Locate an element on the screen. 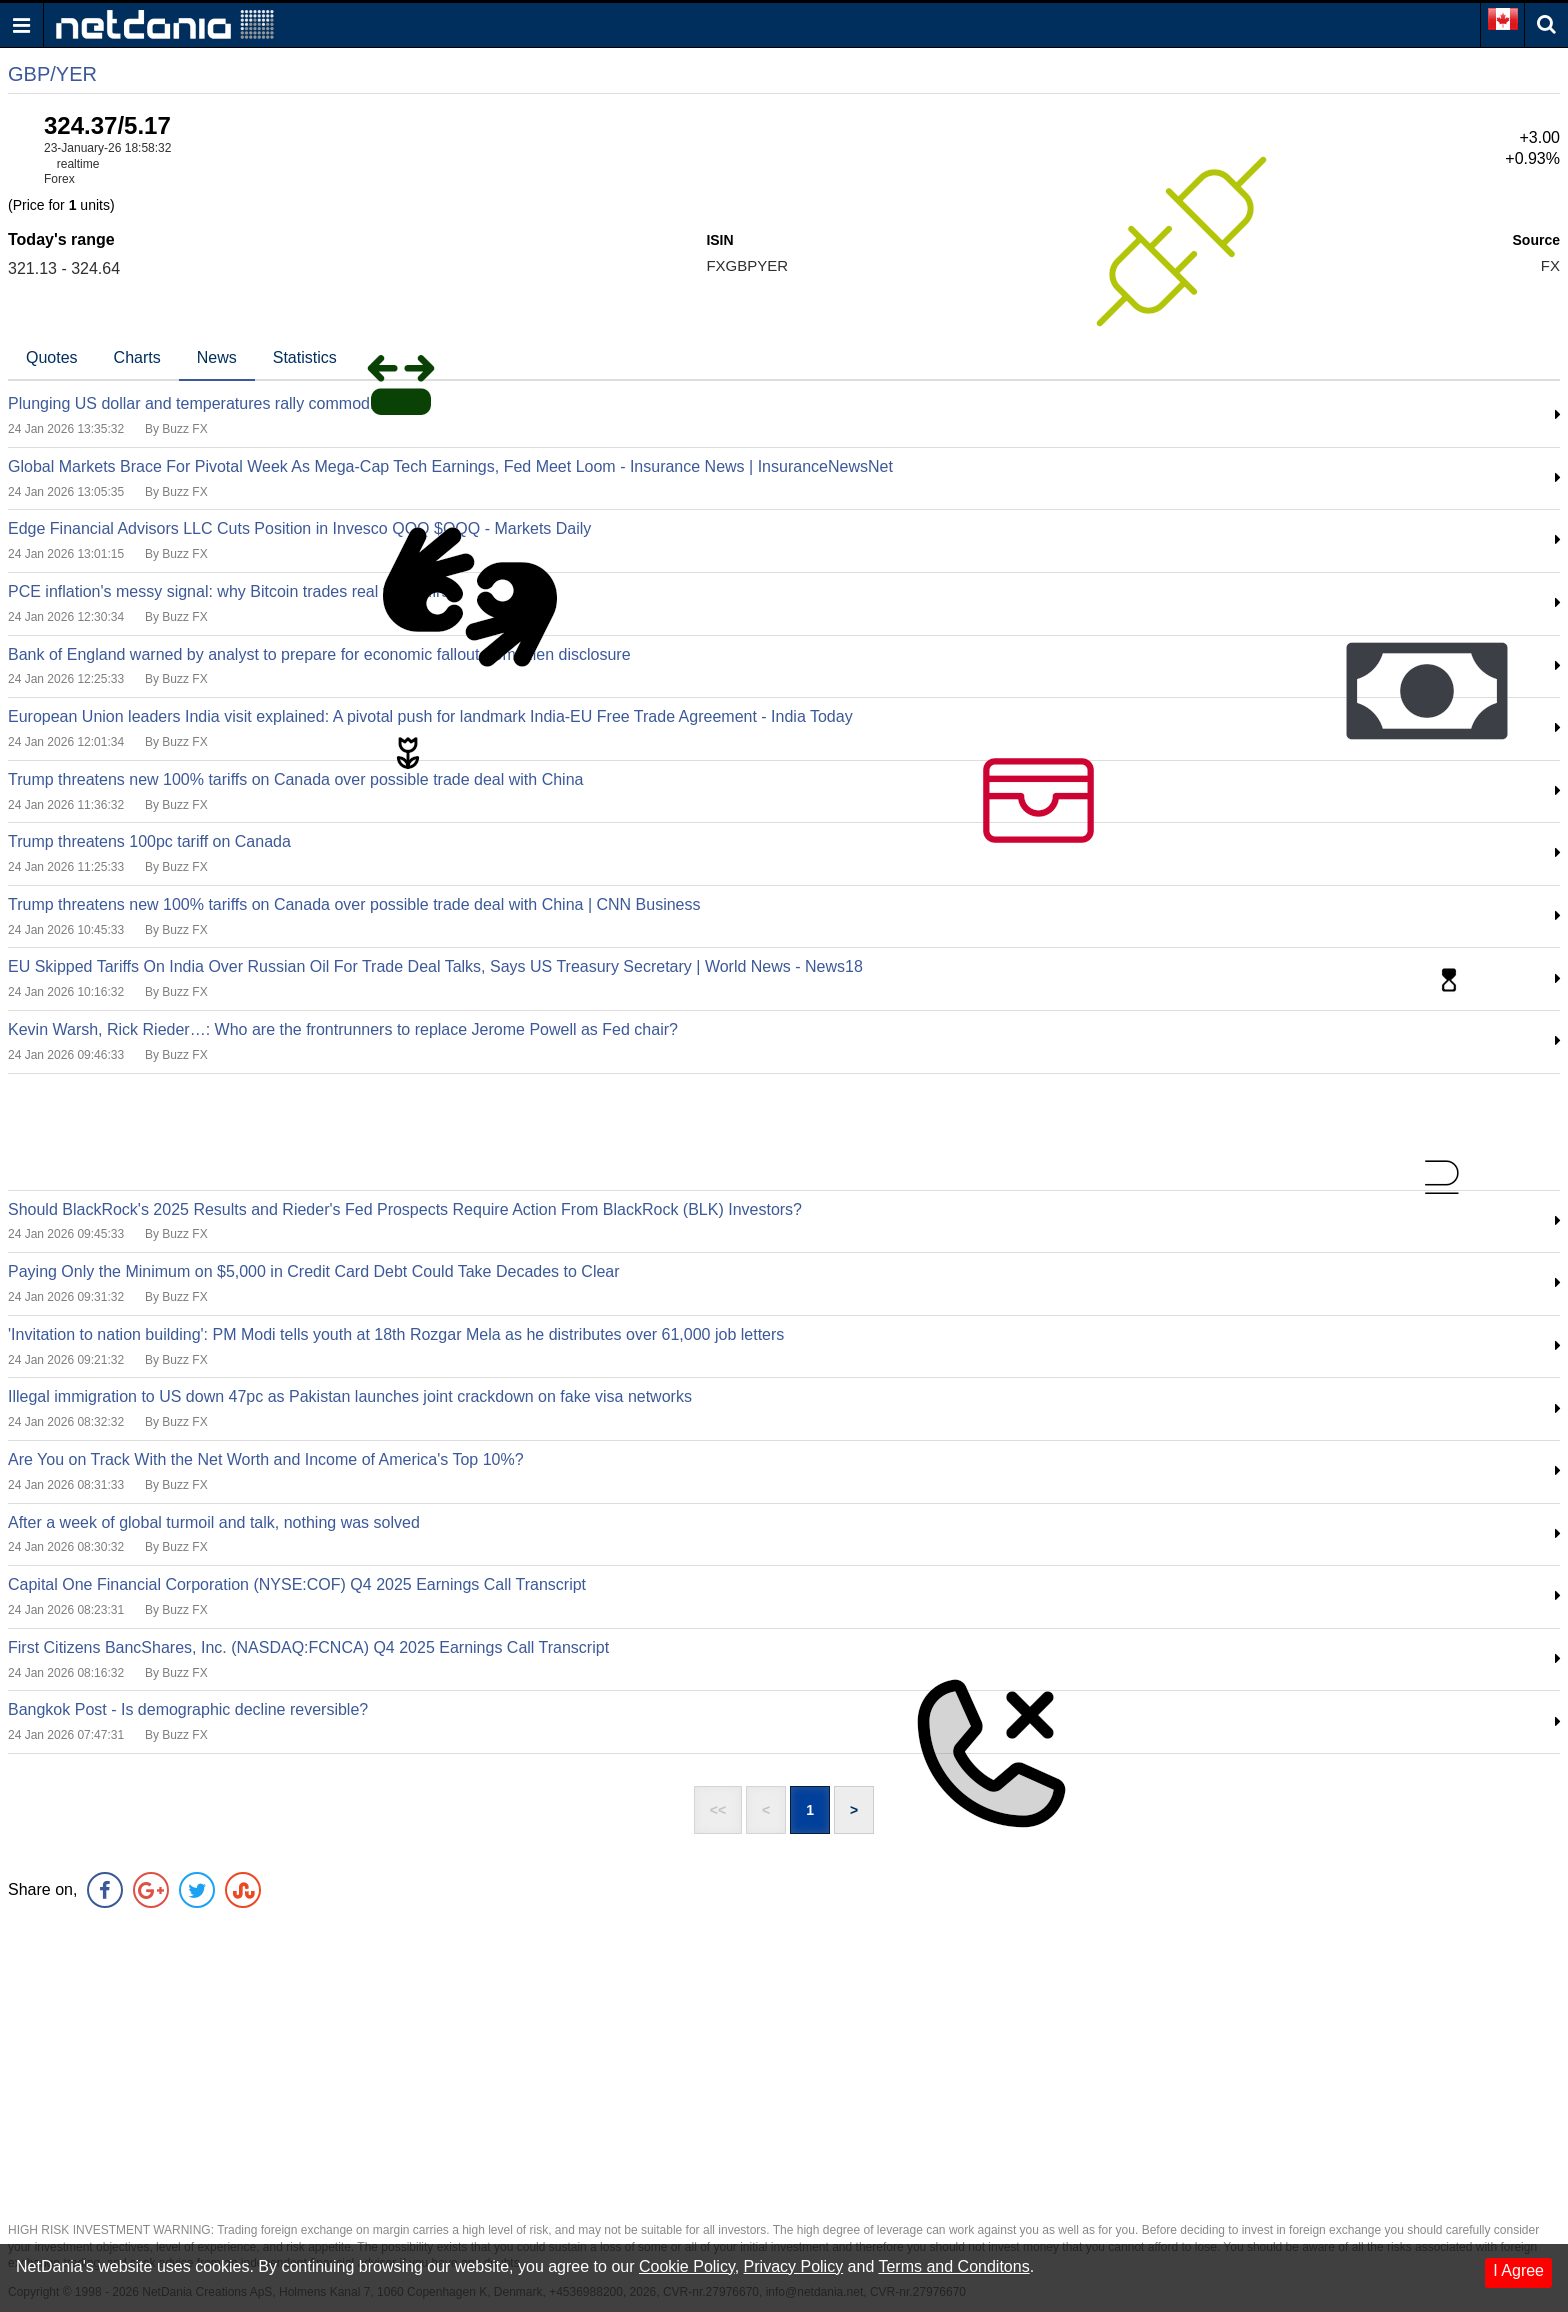 The width and height of the screenshot is (1568, 2312). connect or establish a connection between devices is located at coordinates (1181, 241).